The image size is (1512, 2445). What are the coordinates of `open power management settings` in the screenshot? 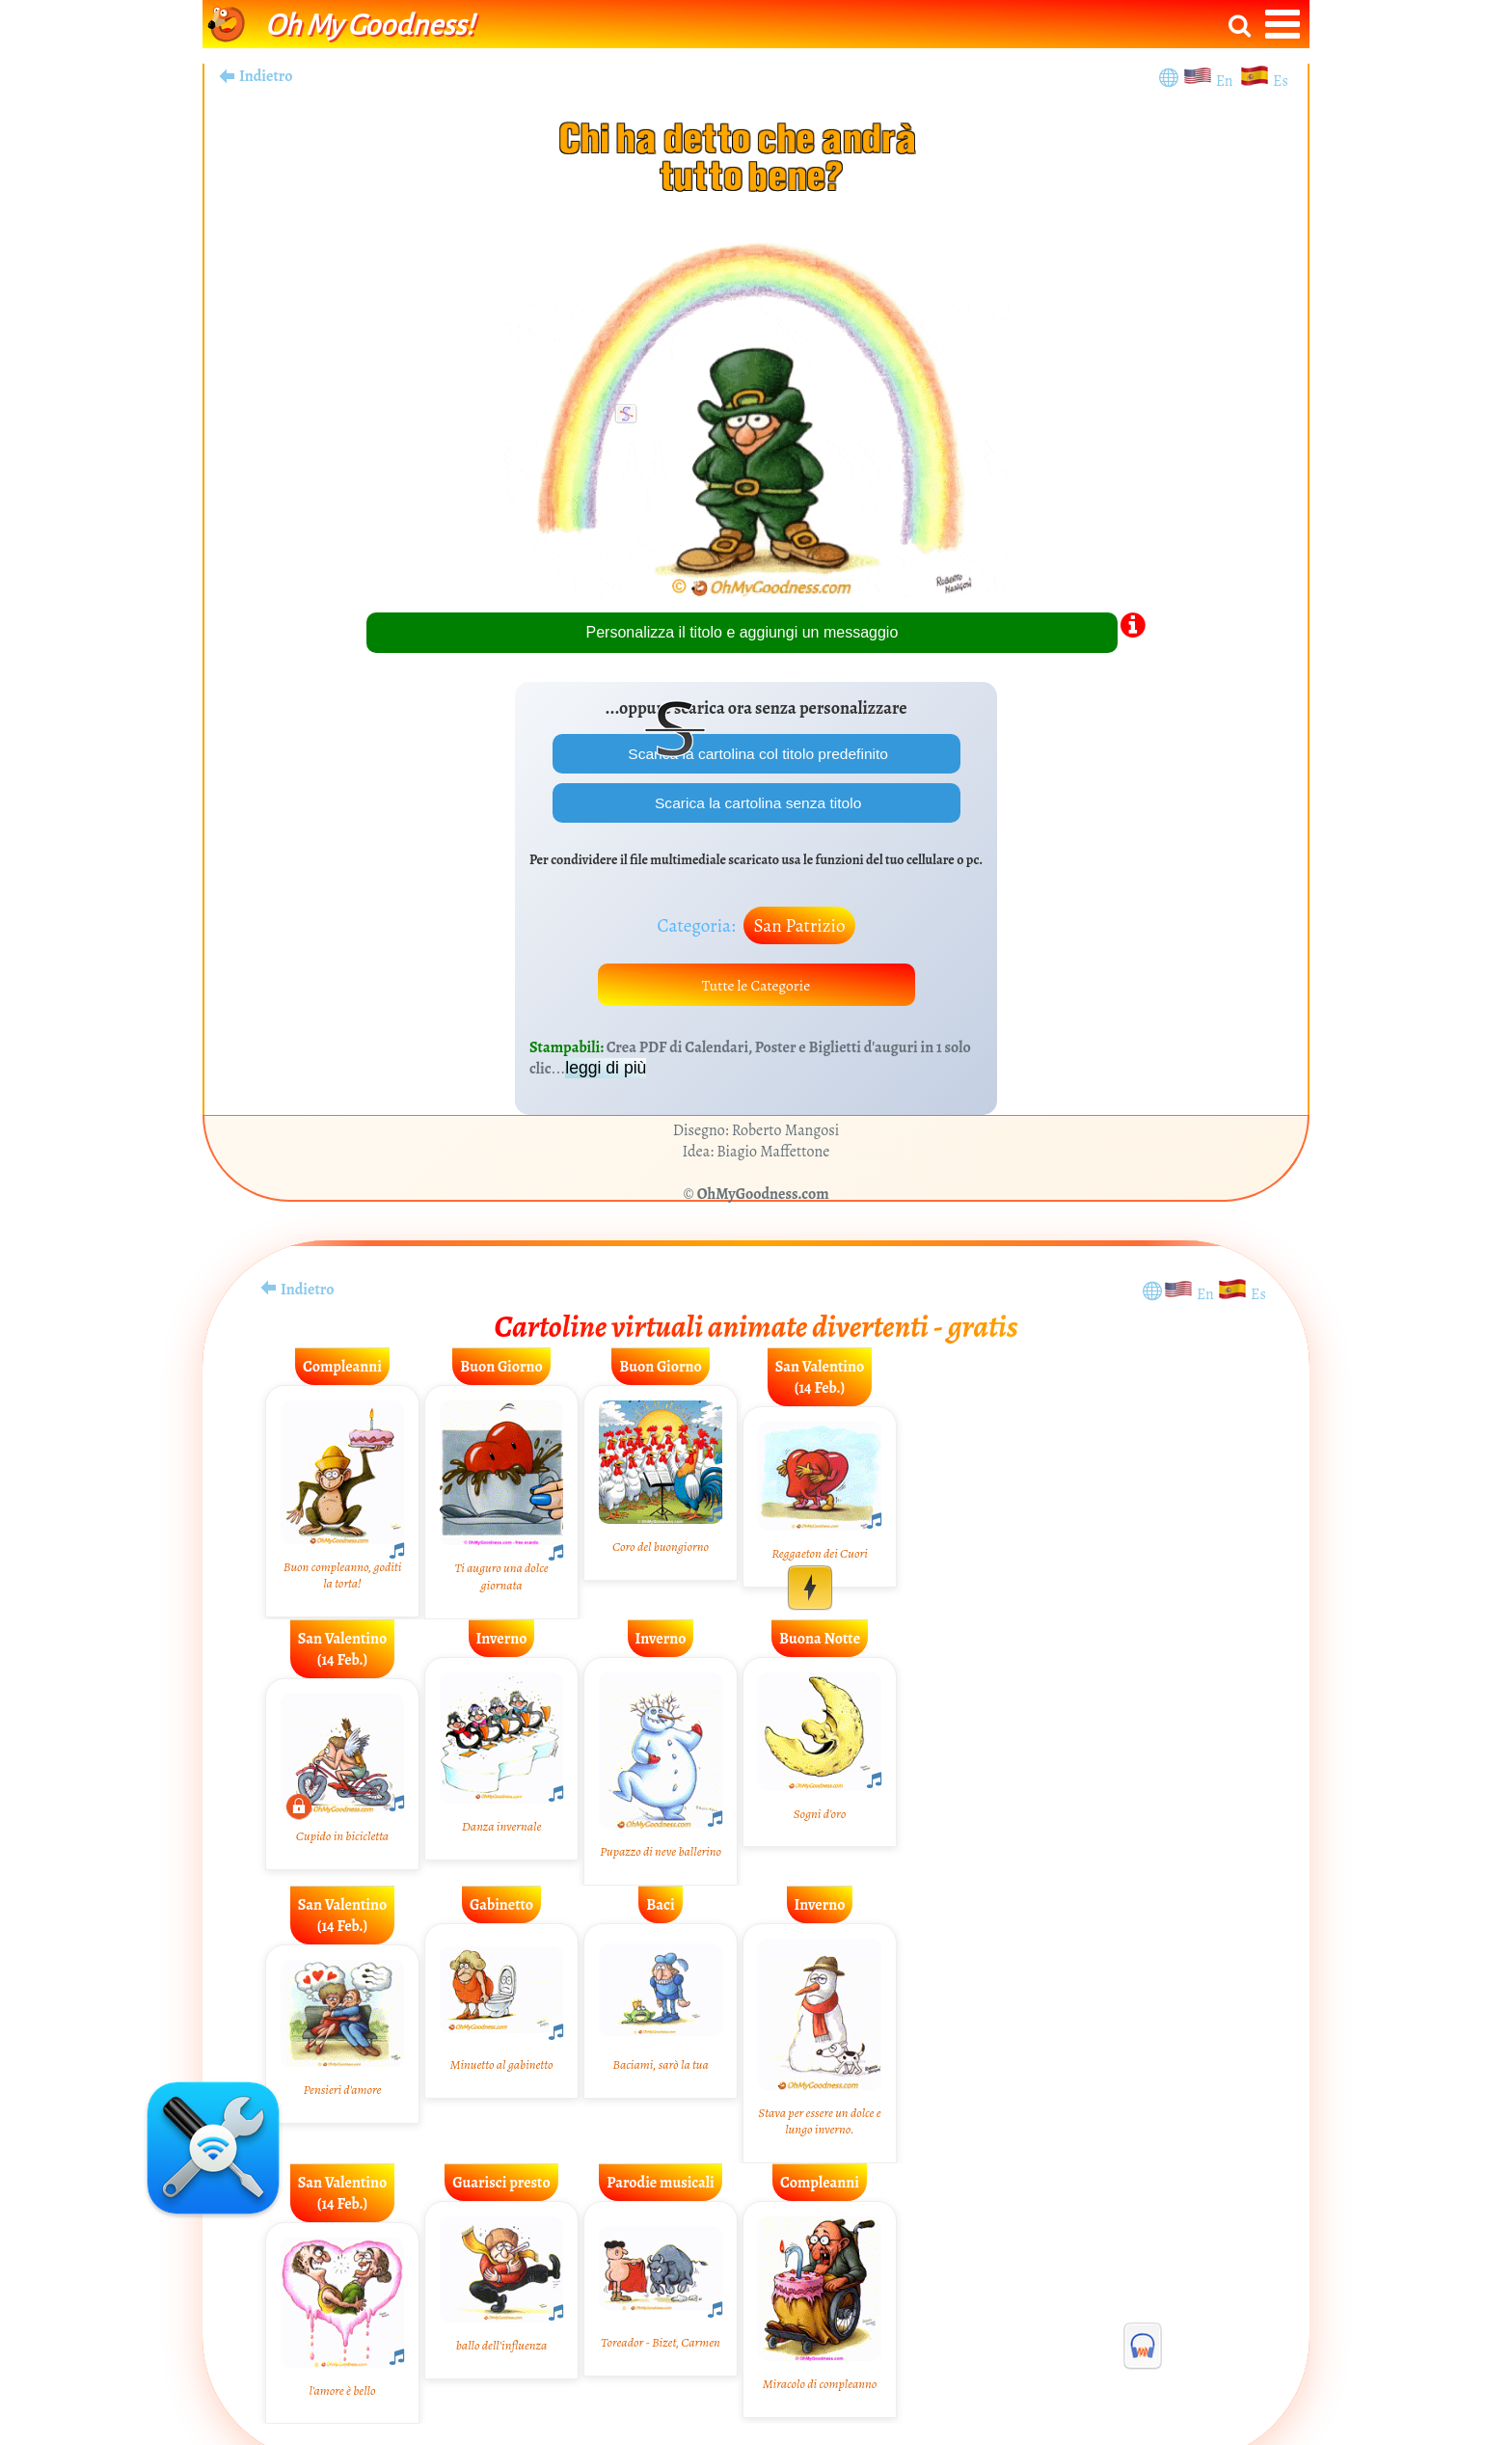 It's located at (810, 1588).